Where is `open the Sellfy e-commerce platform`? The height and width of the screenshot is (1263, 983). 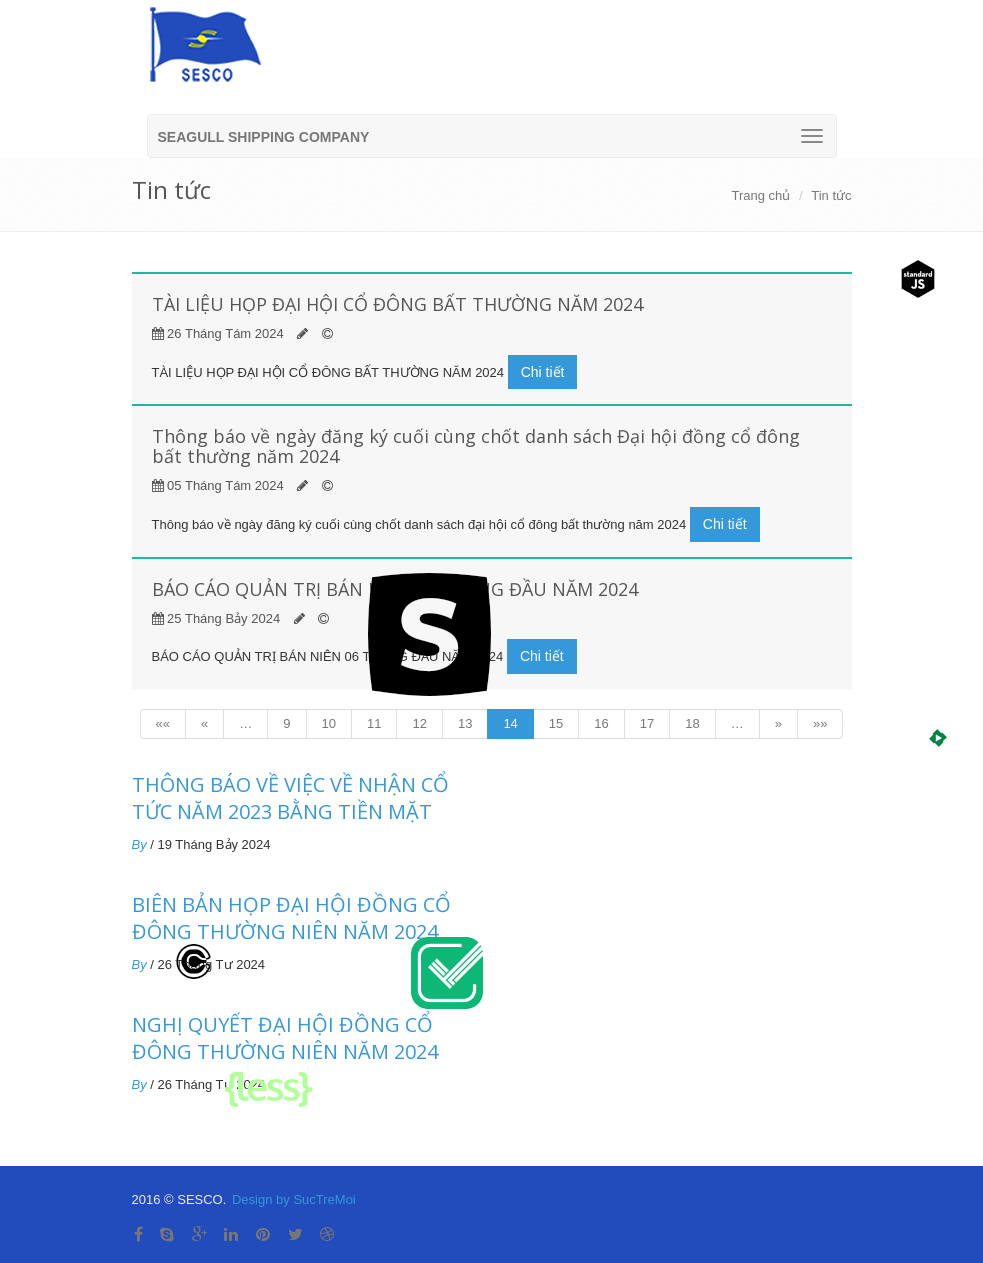 open the Sellfy e-commerce platform is located at coordinates (429, 634).